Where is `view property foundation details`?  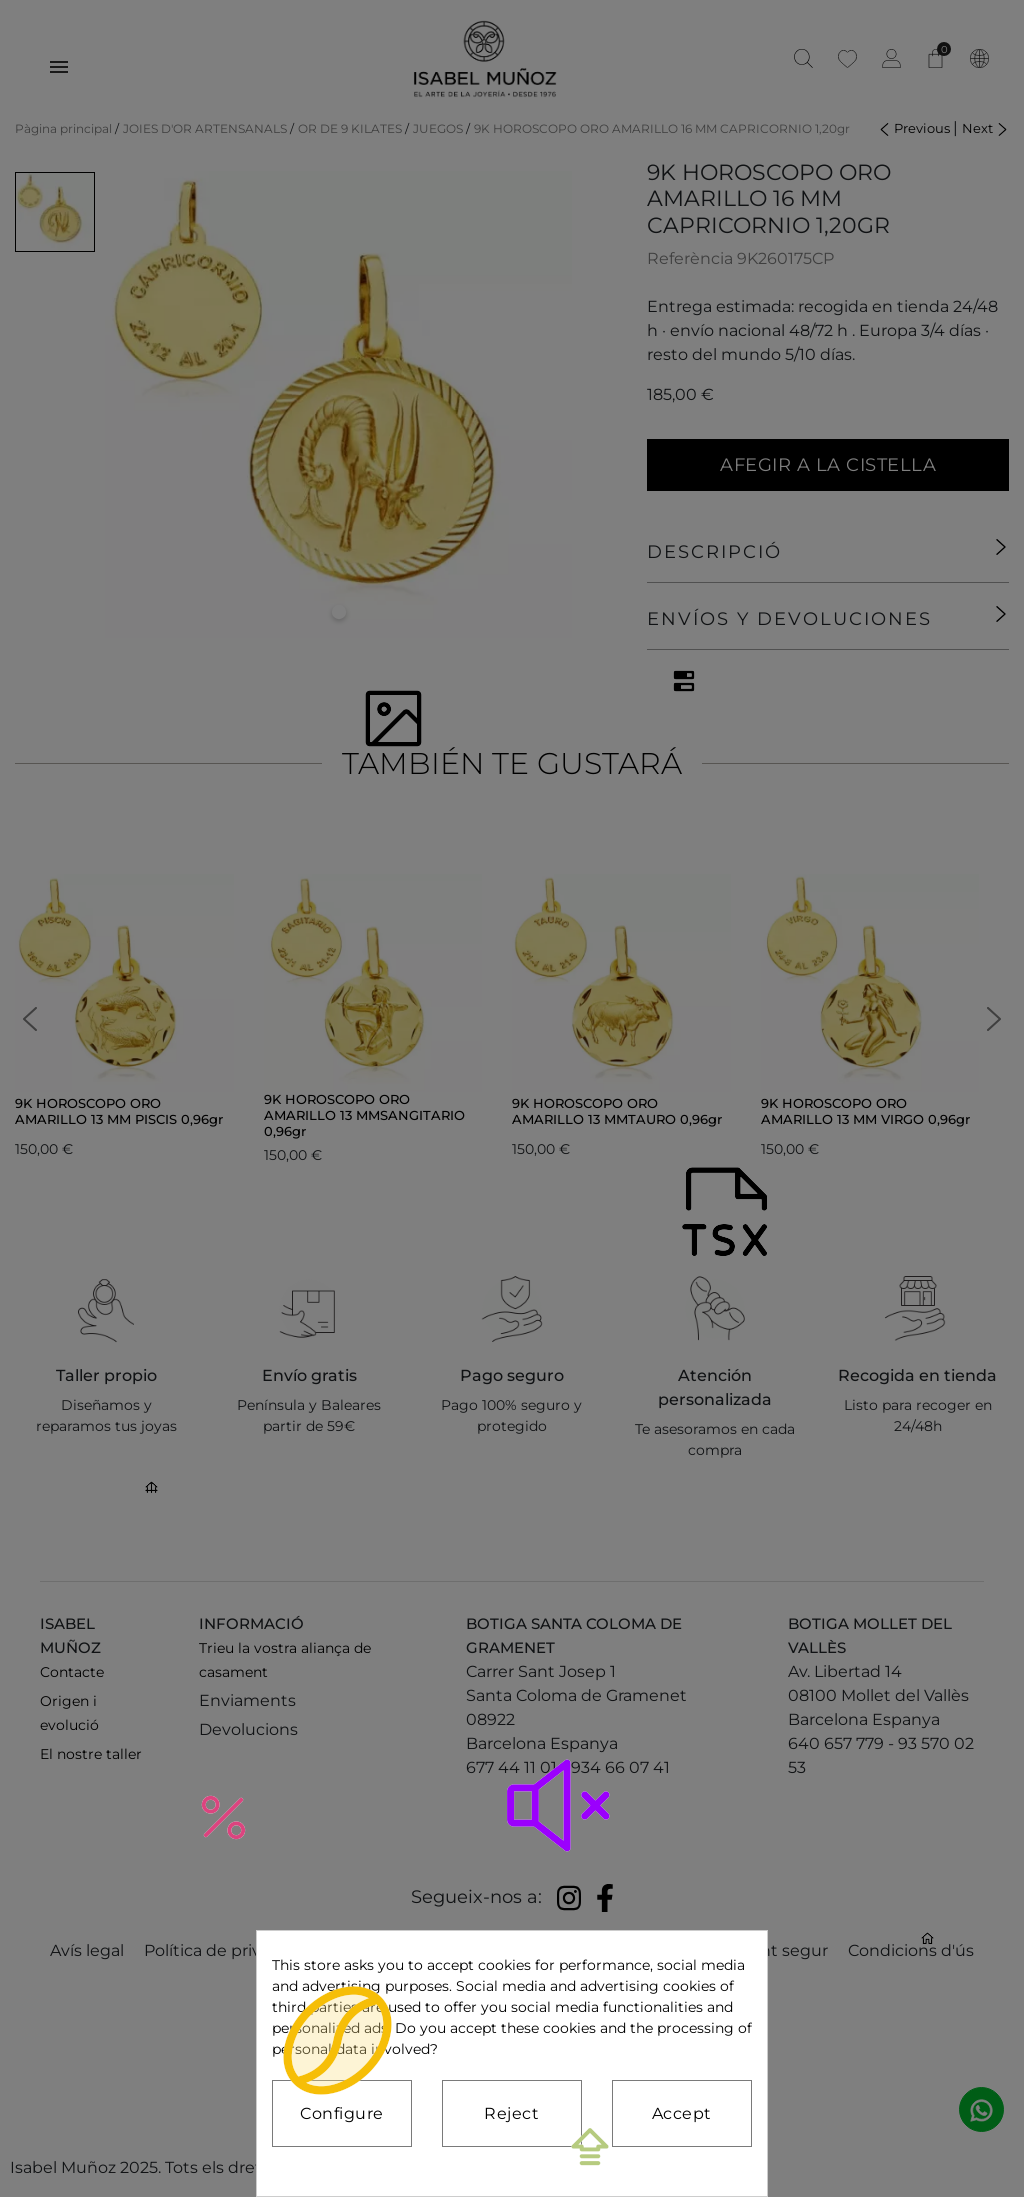 view property foundation details is located at coordinates (151, 1487).